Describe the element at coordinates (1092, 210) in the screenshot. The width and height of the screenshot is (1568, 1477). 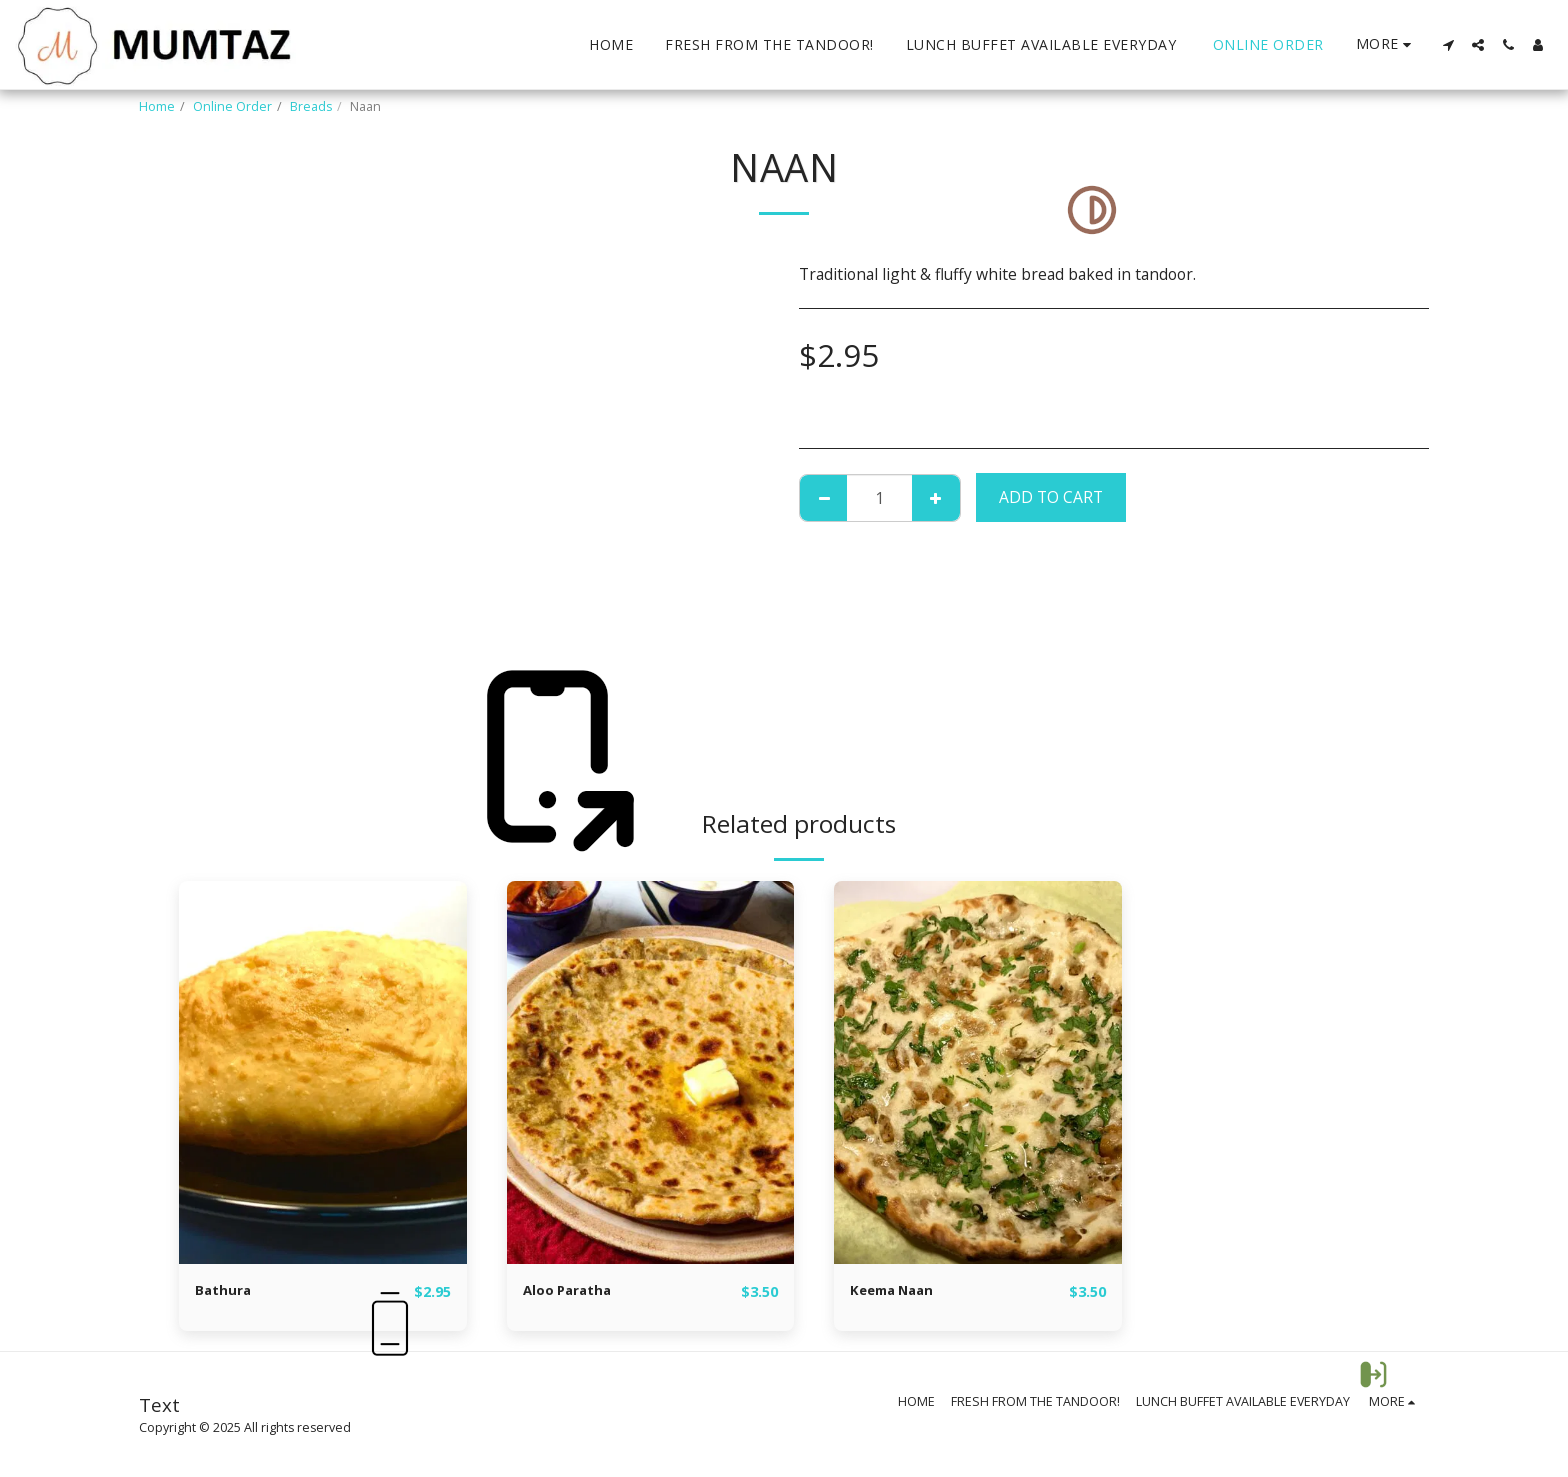
I see `adjust display contrast settings` at that location.